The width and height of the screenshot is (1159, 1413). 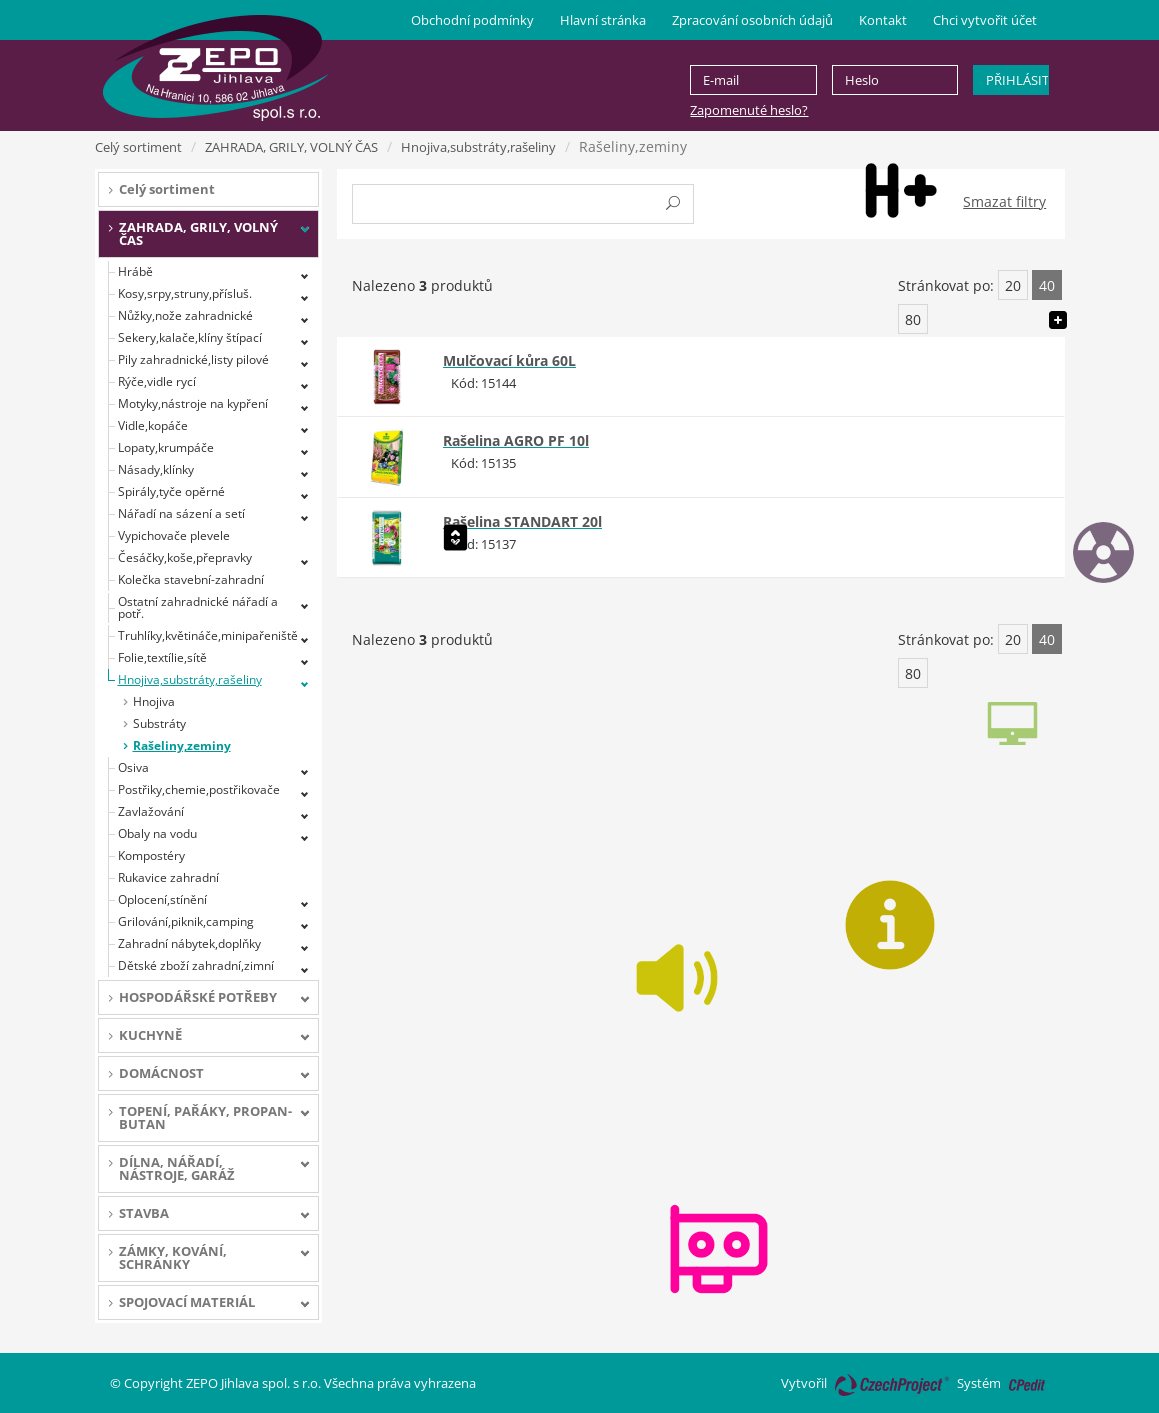 What do you see at coordinates (898, 190) in the screenshot?
I see `indicates H+ (HSPA+) mobile network connection` at bounding box center [898, 190].